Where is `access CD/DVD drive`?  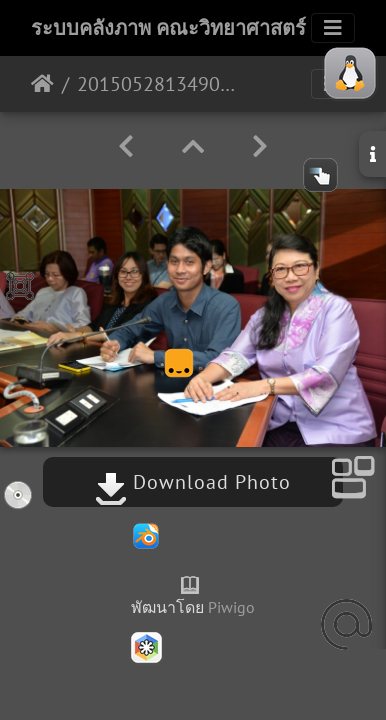
access CD/DVD drive is located at coordinates (18, 495).